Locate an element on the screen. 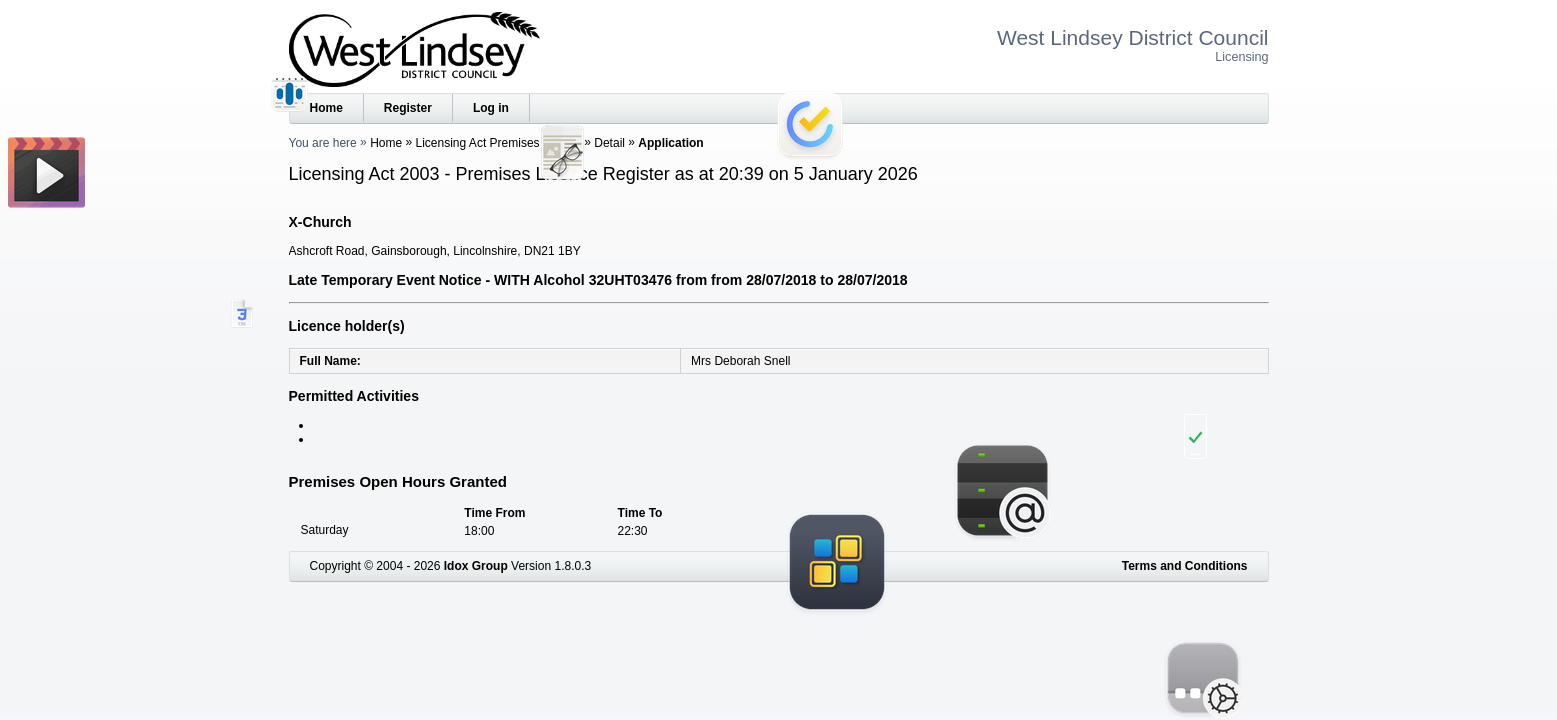 The image size is (1557, 720). open the tv or video streaming app is located at coordinates (46, 172).